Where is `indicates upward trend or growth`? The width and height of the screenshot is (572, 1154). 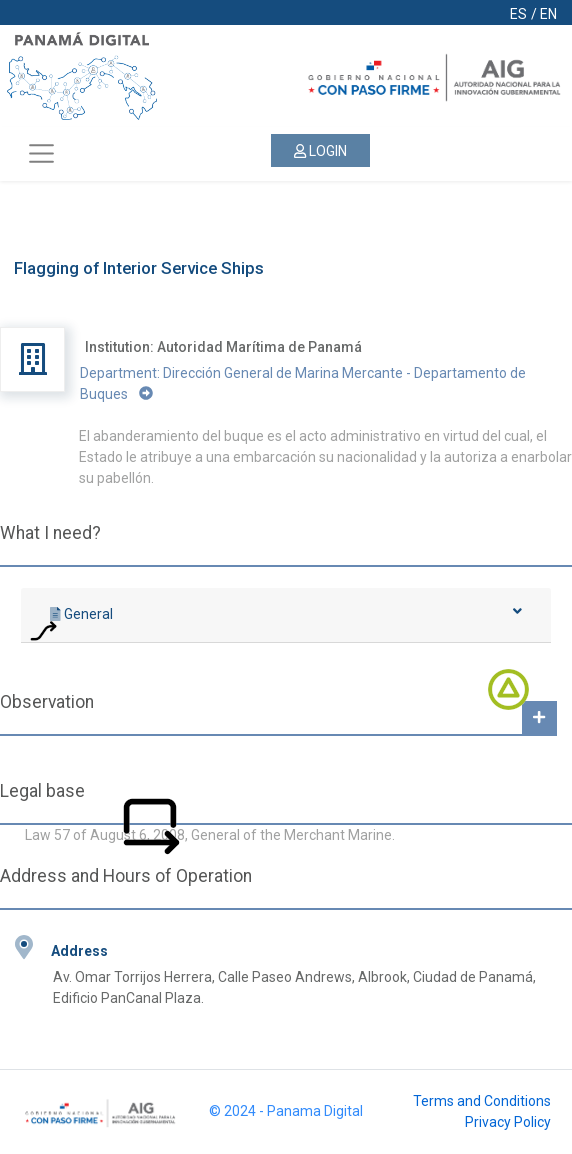
indicates upward trend or growth is located at coordinates (43, 631).